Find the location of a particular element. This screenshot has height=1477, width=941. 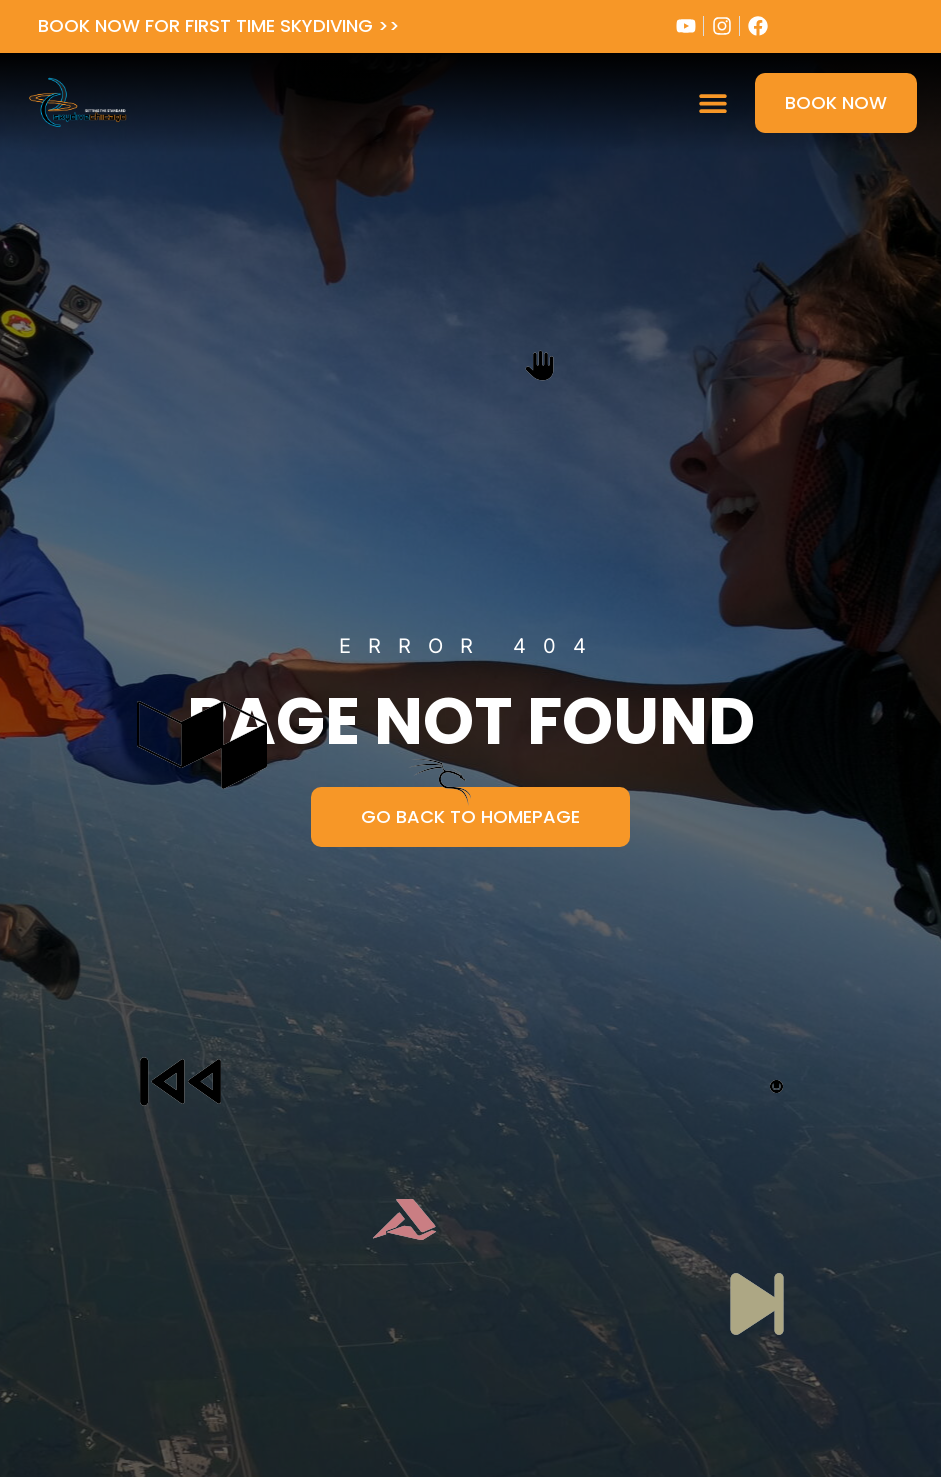

umbraco CMS logo is located at coordinates (776, 1086).